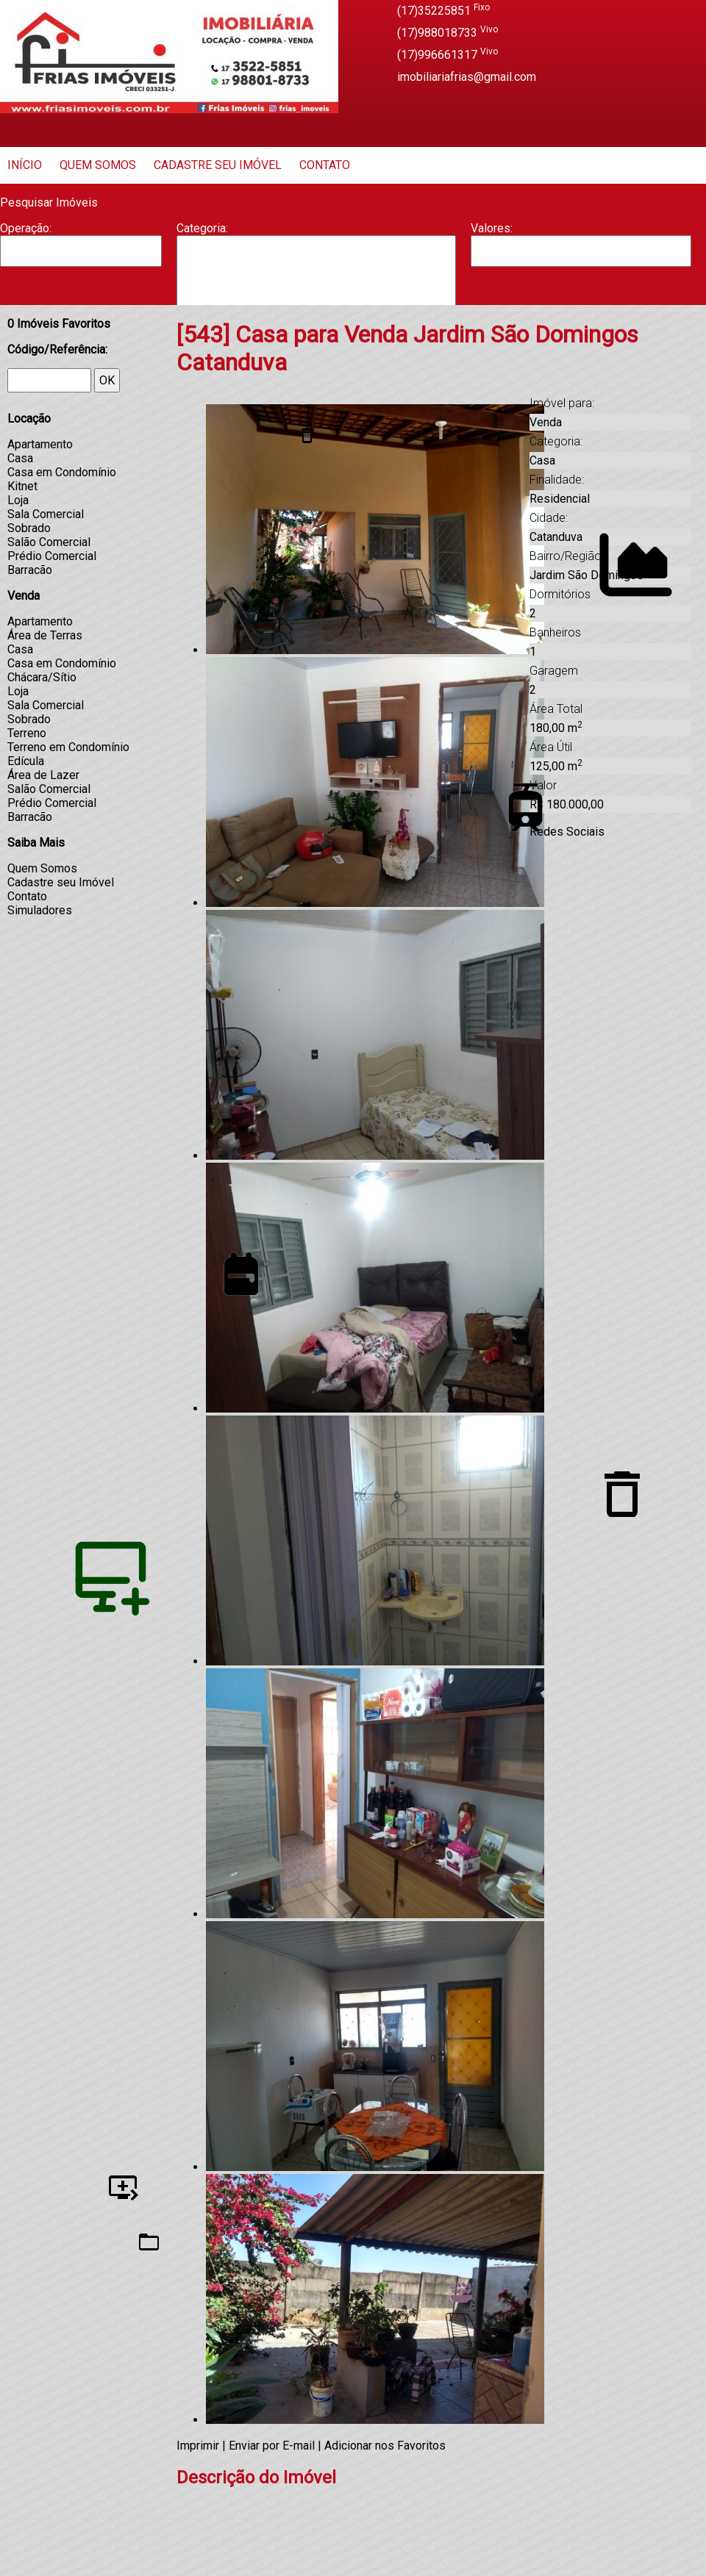  I want to click on add a new desktop device, so click(110, 1576).